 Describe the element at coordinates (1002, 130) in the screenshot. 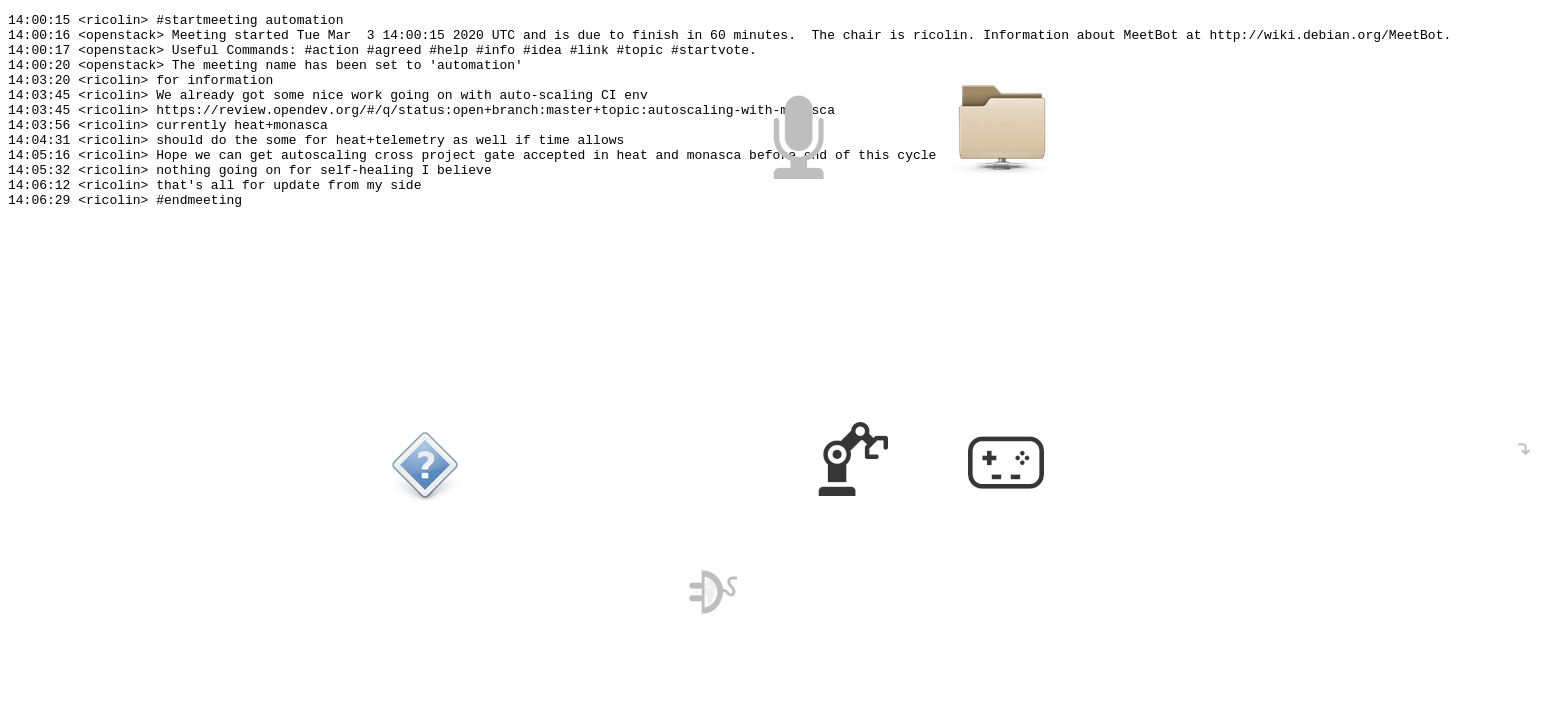

I see `access files stored on a remote server` at that location.